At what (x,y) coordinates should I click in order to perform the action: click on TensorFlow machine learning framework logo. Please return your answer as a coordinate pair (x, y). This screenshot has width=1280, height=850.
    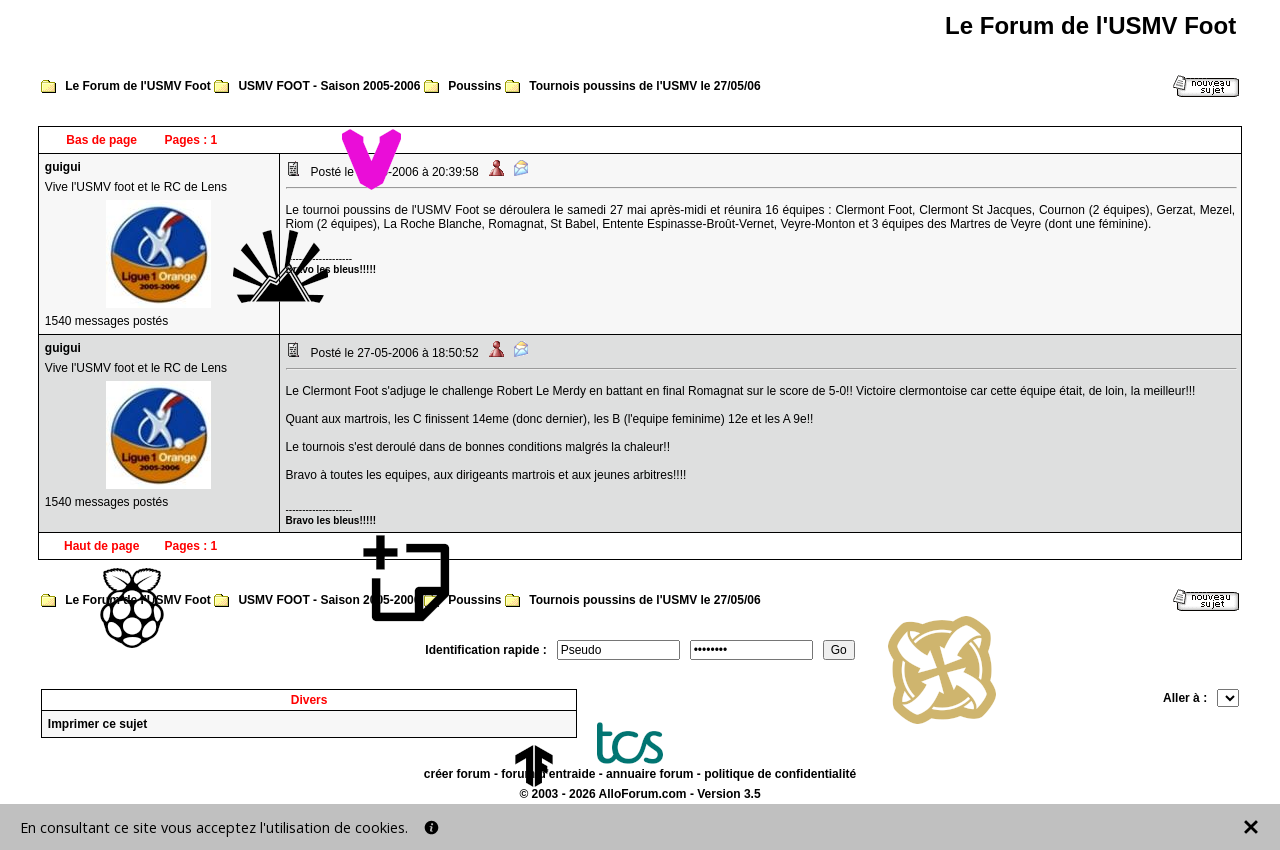
    Looking at the image, I should click on (534, 766).